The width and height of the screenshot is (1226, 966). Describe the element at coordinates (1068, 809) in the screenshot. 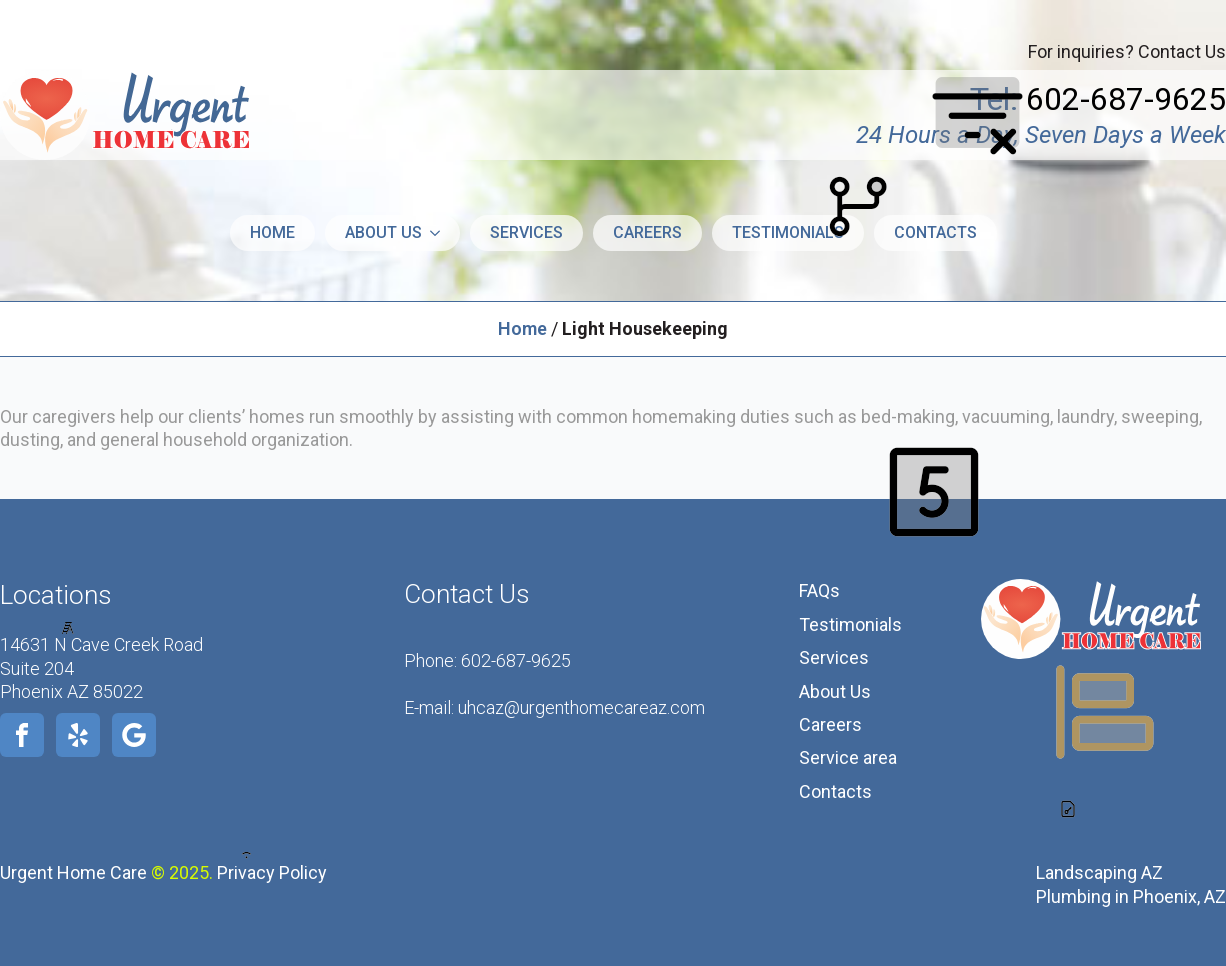

I see `access an encrypted or password-protected file` at that location.